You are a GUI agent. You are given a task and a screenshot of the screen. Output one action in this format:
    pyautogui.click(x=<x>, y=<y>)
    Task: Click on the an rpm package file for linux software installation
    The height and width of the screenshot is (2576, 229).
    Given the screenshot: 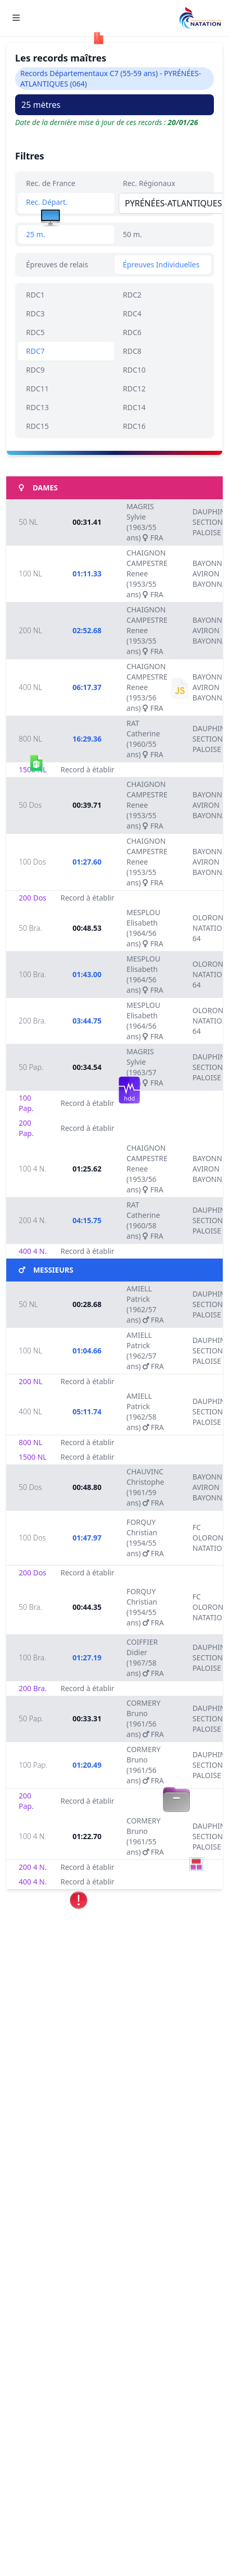 What is the action you would take?
    pyautogui.click(x=98, y=38)
    